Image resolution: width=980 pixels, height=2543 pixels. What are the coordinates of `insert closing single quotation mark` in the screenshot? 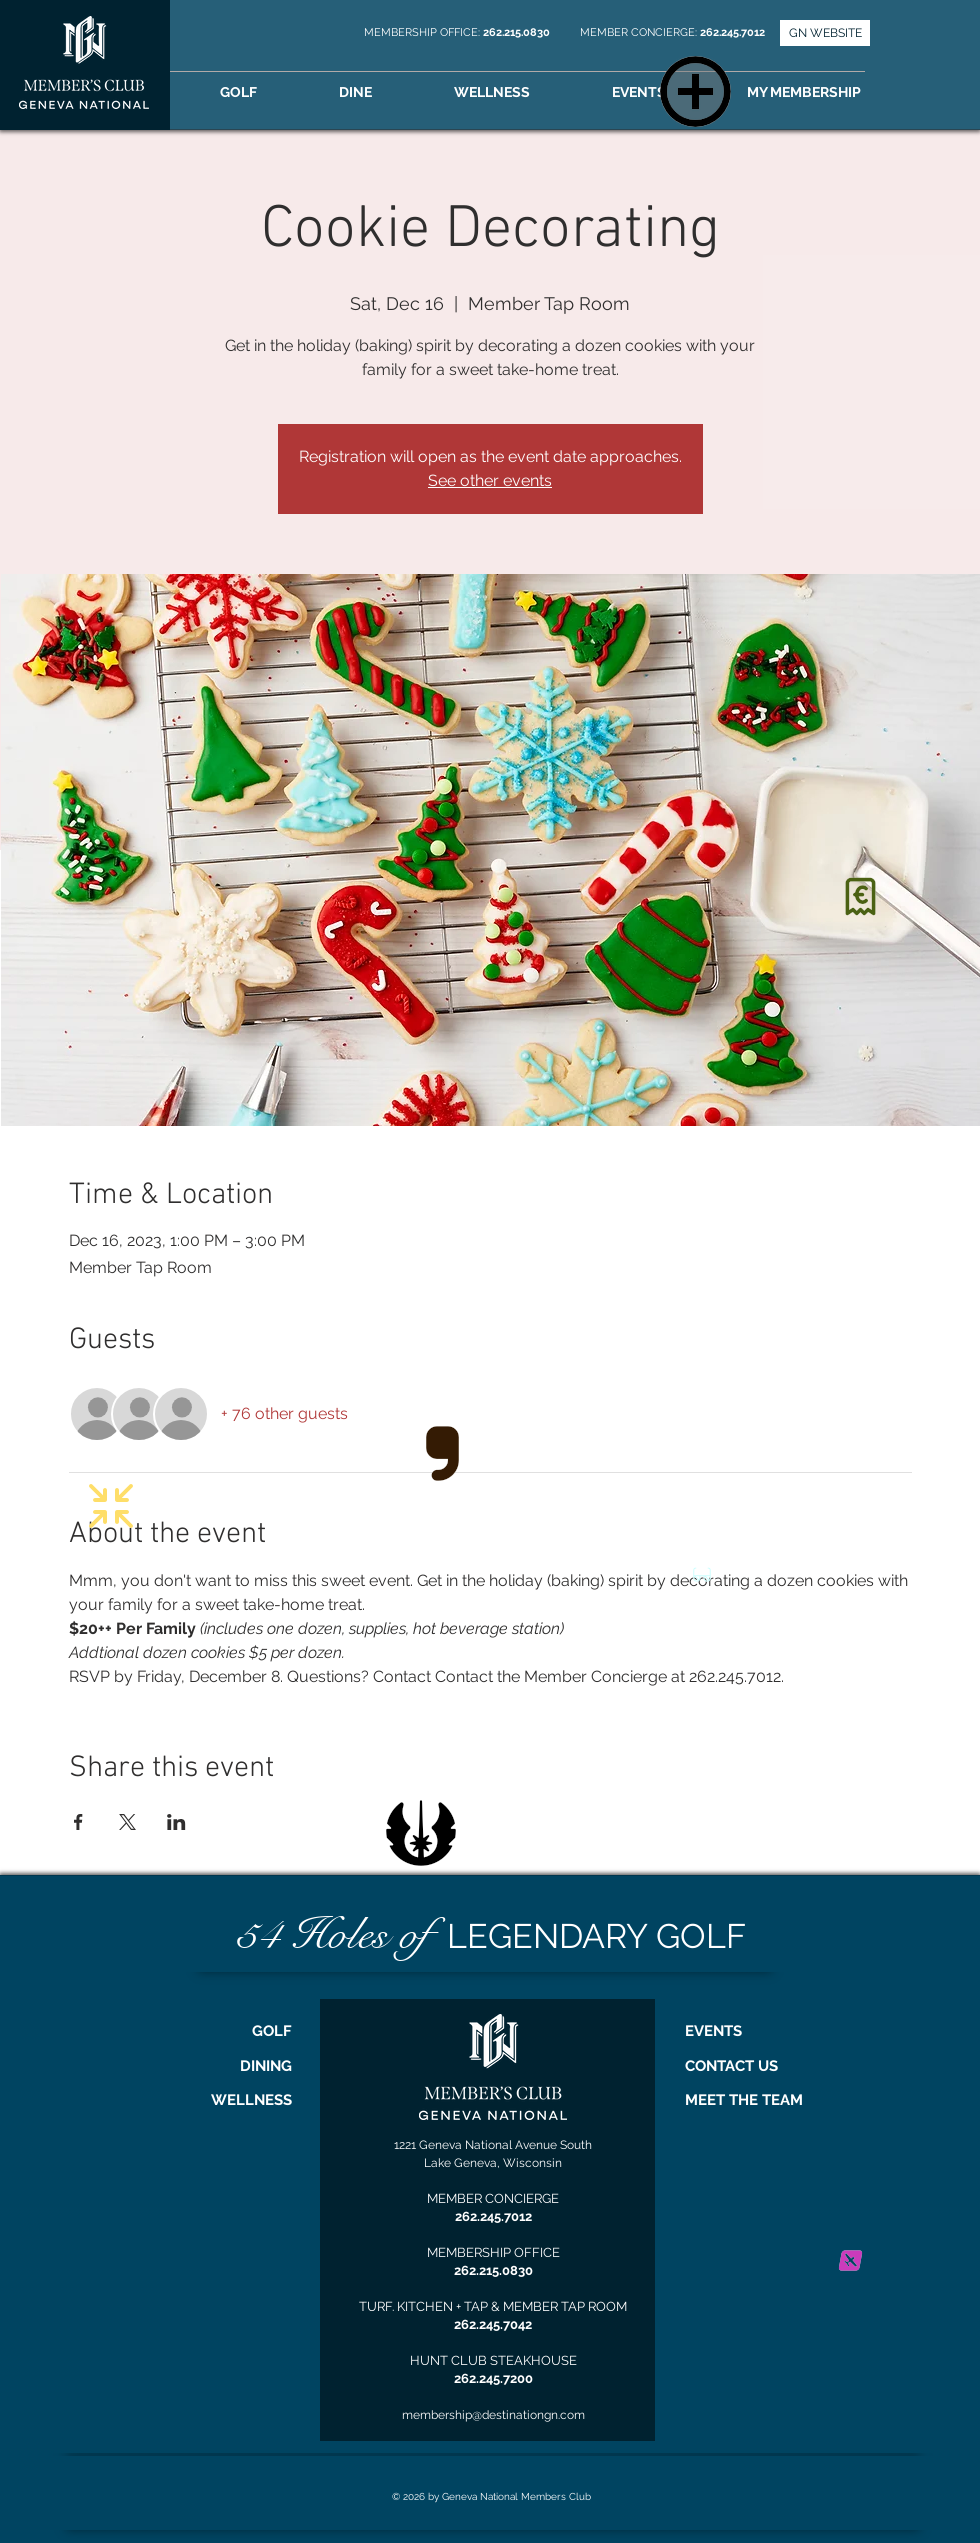 It's located at (442, 1453).